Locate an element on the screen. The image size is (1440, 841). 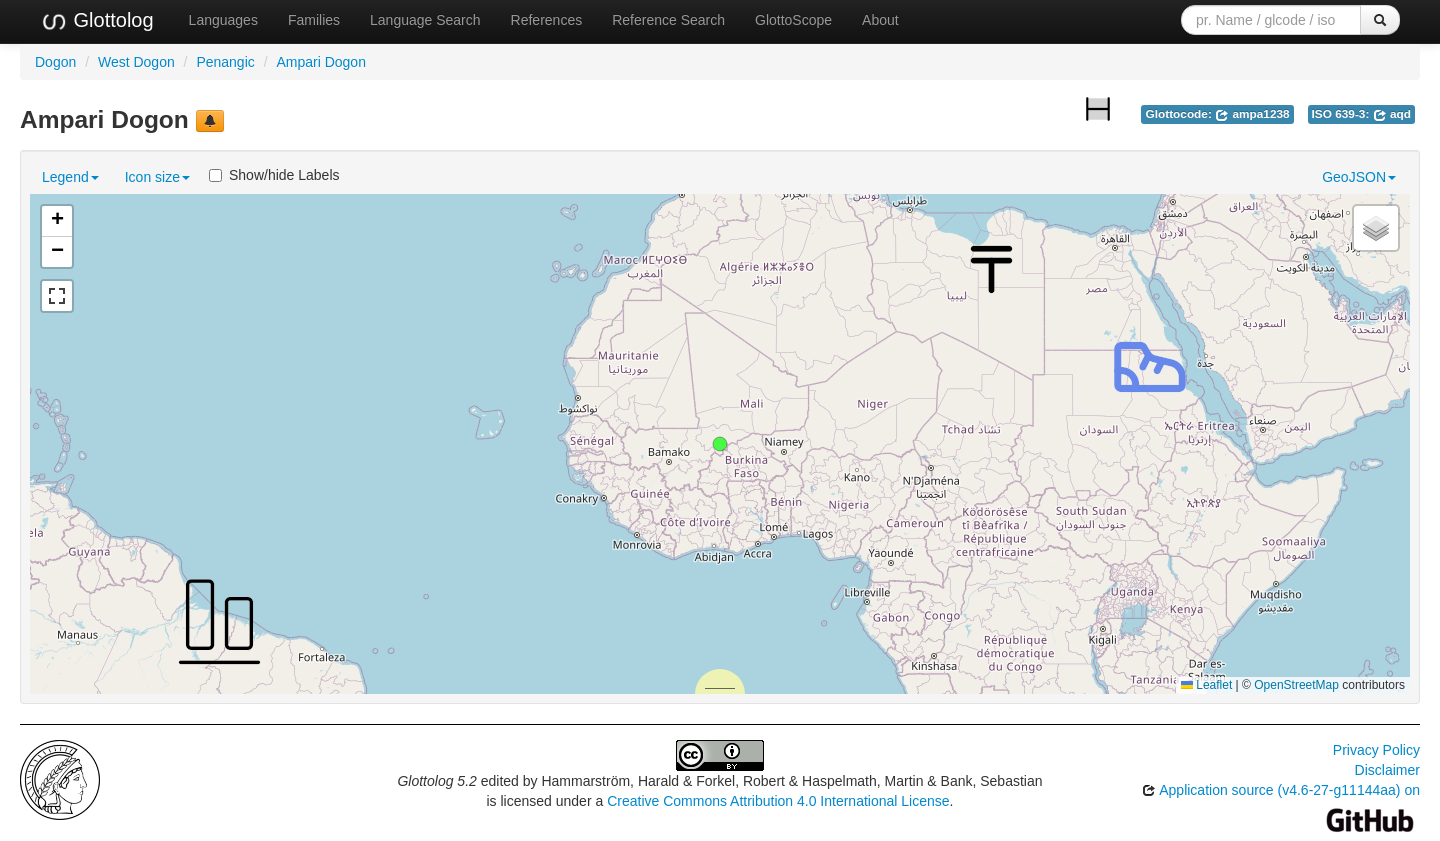
format text as a heading is located at coordinates (1098, 109).